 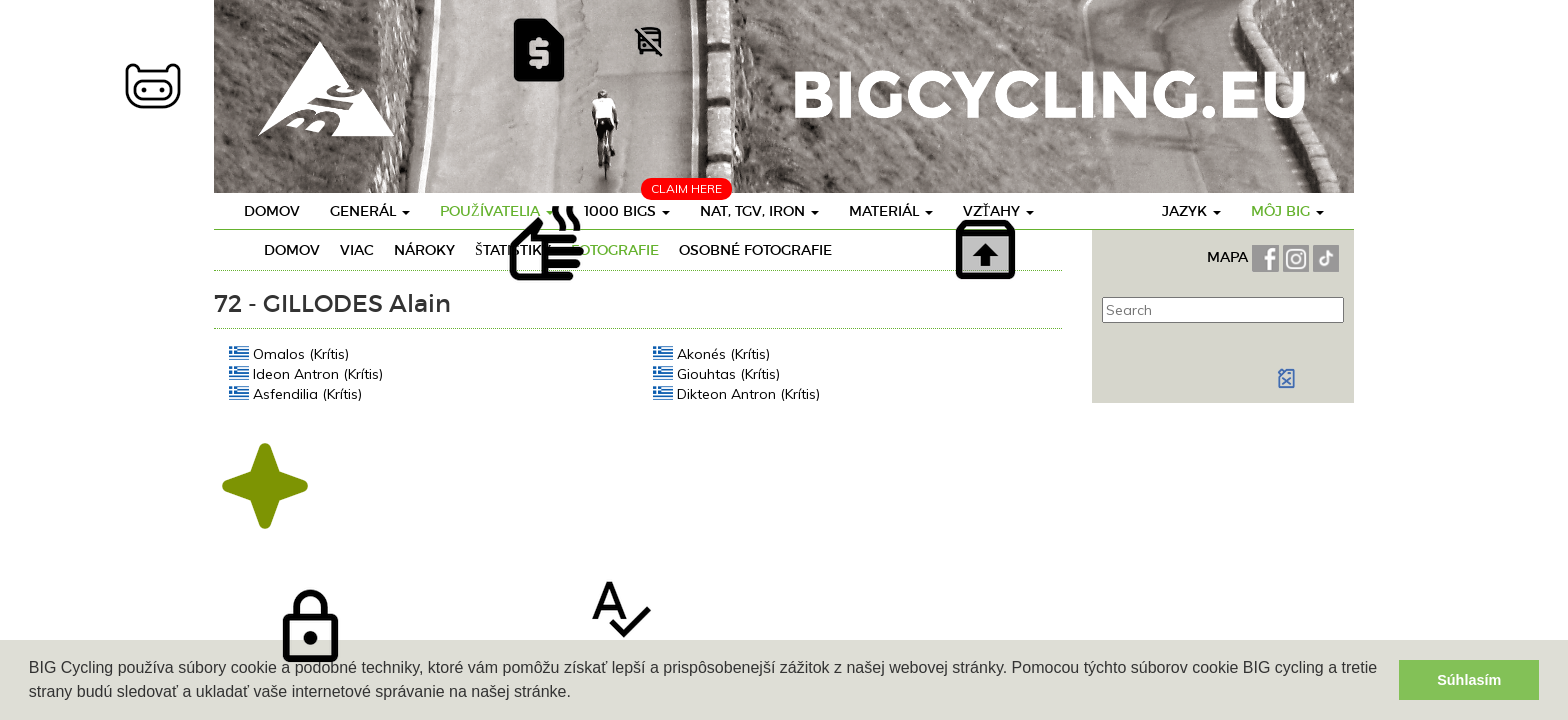 What do you see at coordinates (310, 627) in the screenshot?
I see `lock or secure this item` at bounding box center [310, 627].